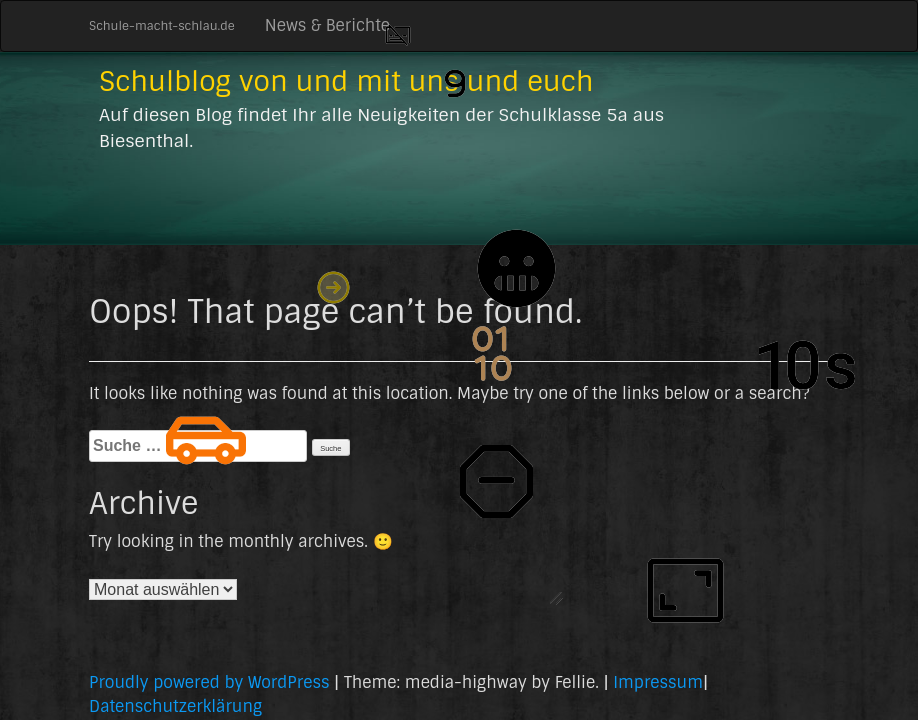 This screenshot has height=720, width=918. Describe the element at coordinates (491, 353) in the screenshot. I see `view or edit binary data` at that location.